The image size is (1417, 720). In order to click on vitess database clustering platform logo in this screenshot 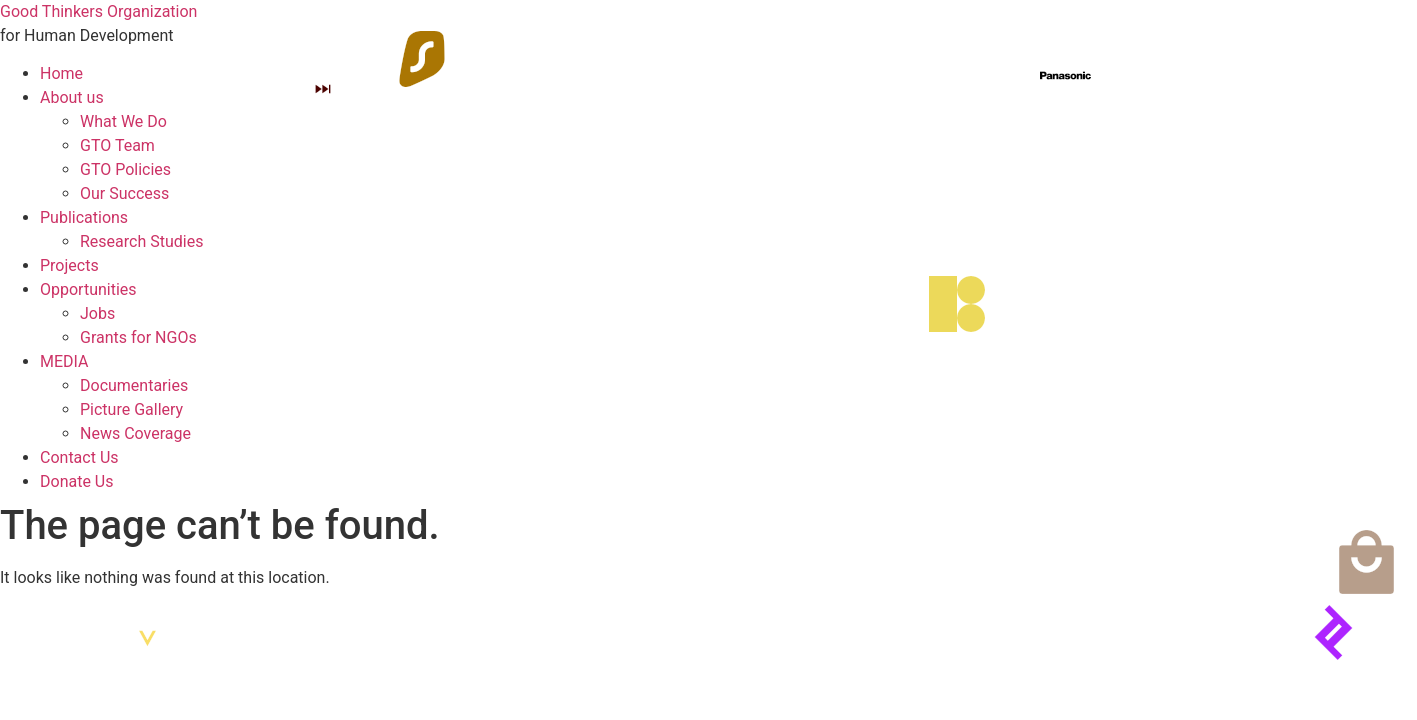, I will do `click(147, 638)`.